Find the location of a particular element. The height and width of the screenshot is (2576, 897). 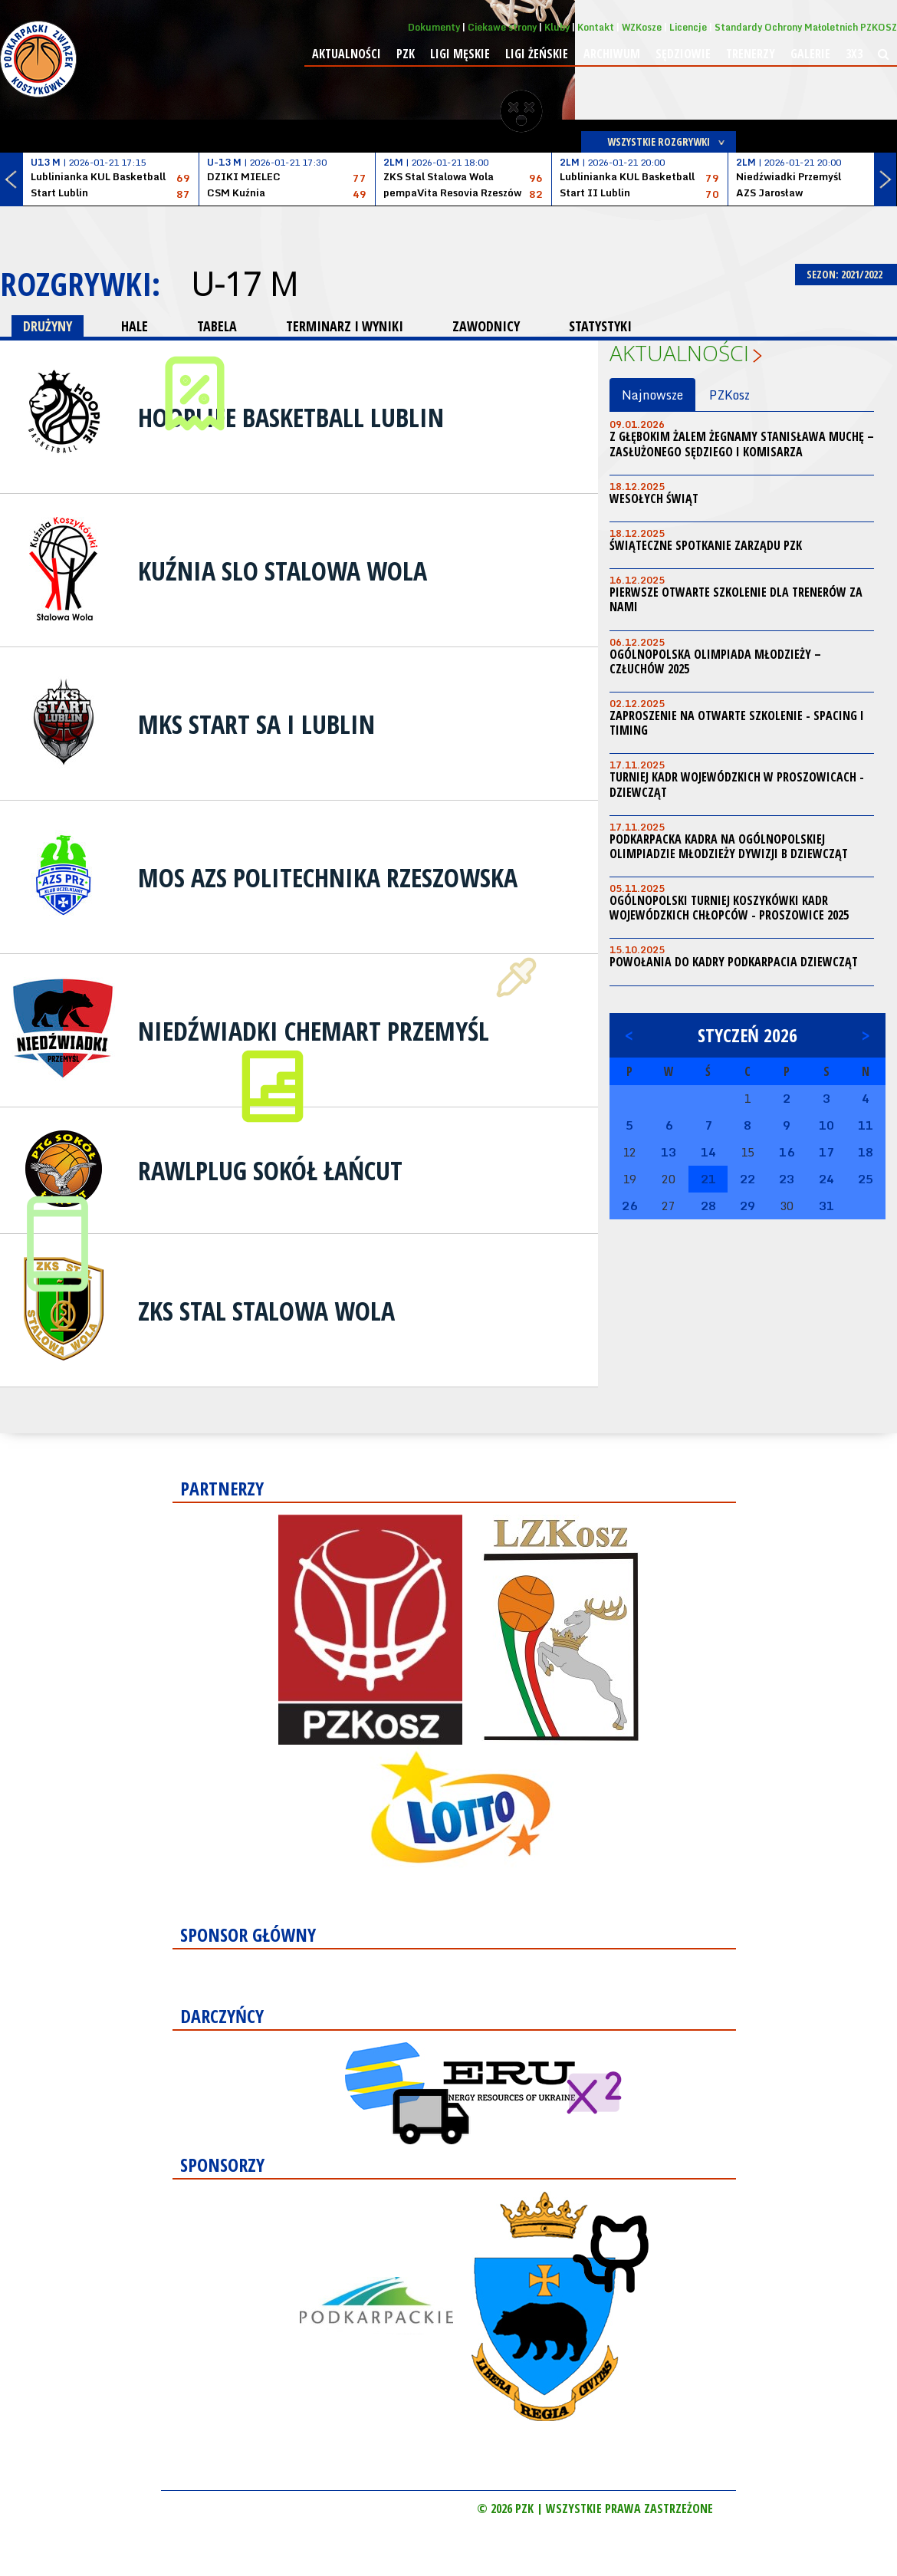

view tax receipt or invoice is located at coordinates (195, 393).